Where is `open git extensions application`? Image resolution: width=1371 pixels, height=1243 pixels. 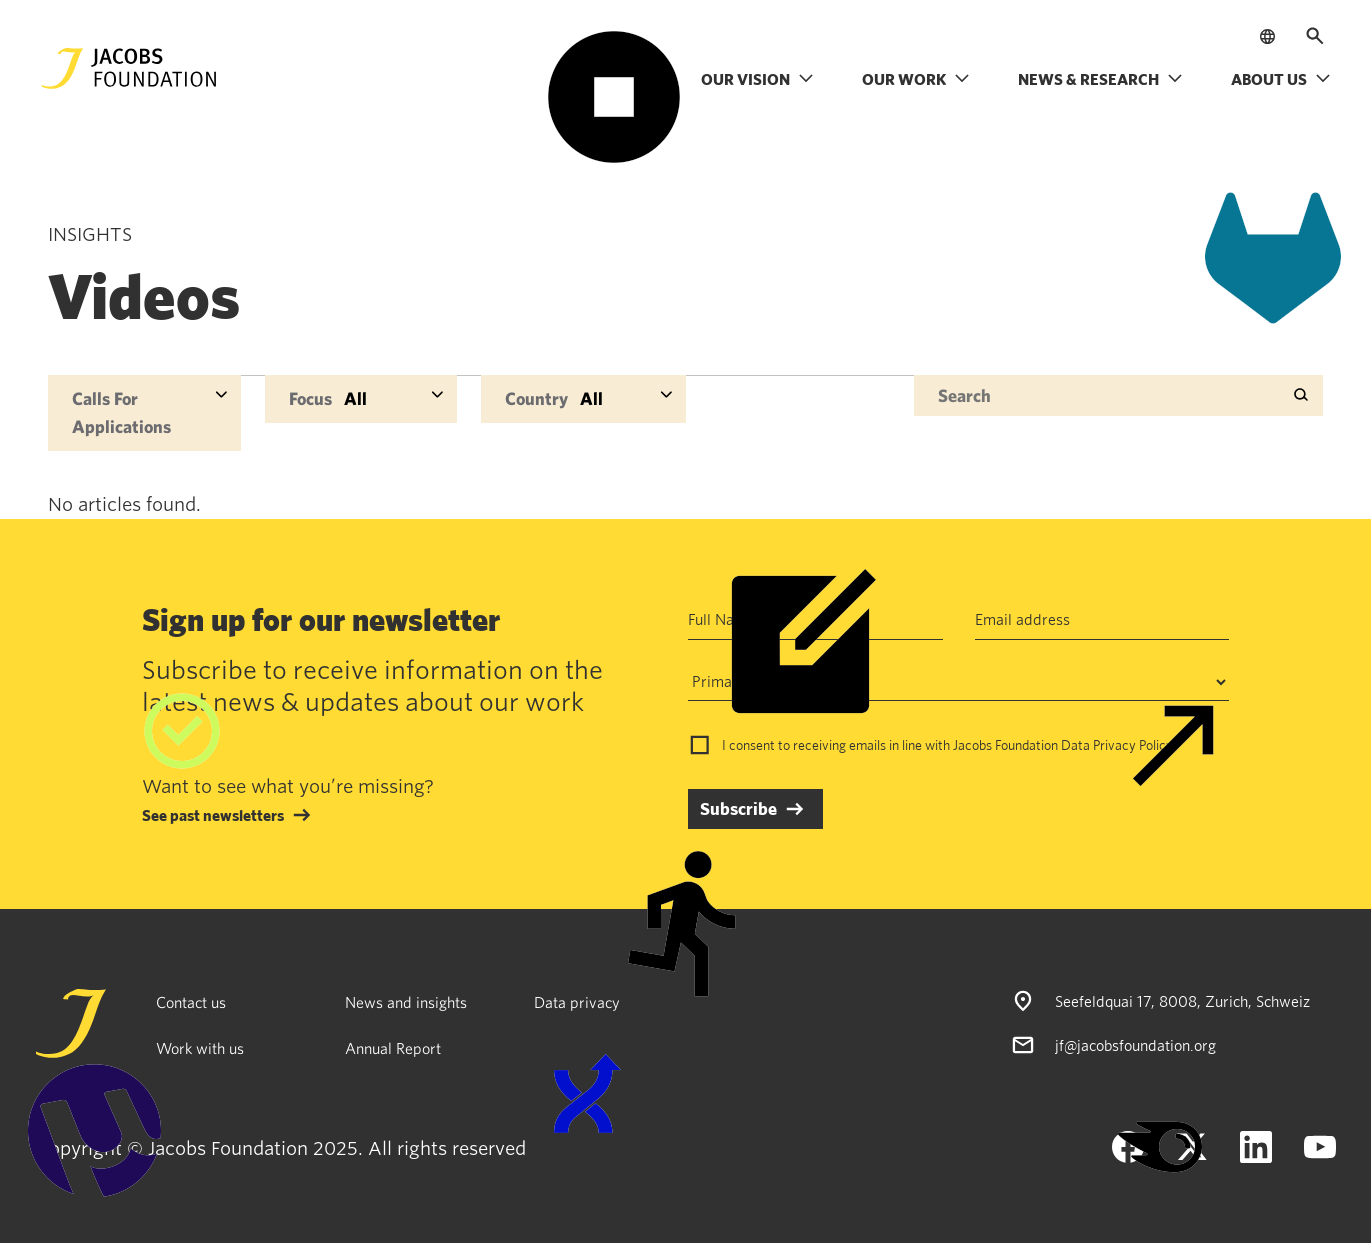
open git extensions application is located at coordinates (587, 1093).